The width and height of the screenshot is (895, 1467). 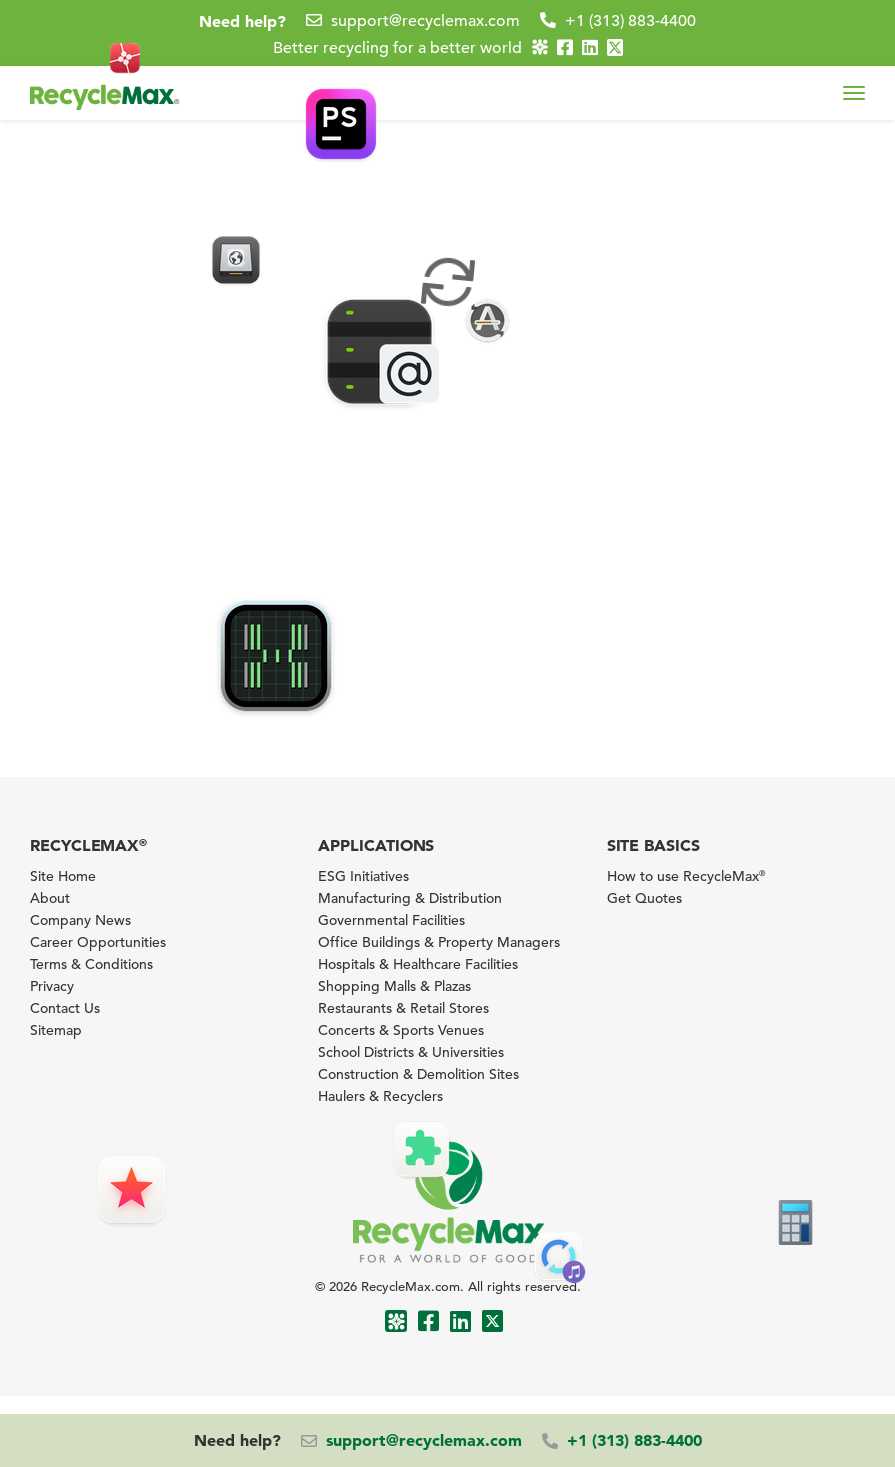 I want to click on open the software updater application, so click(x=487, y=320).